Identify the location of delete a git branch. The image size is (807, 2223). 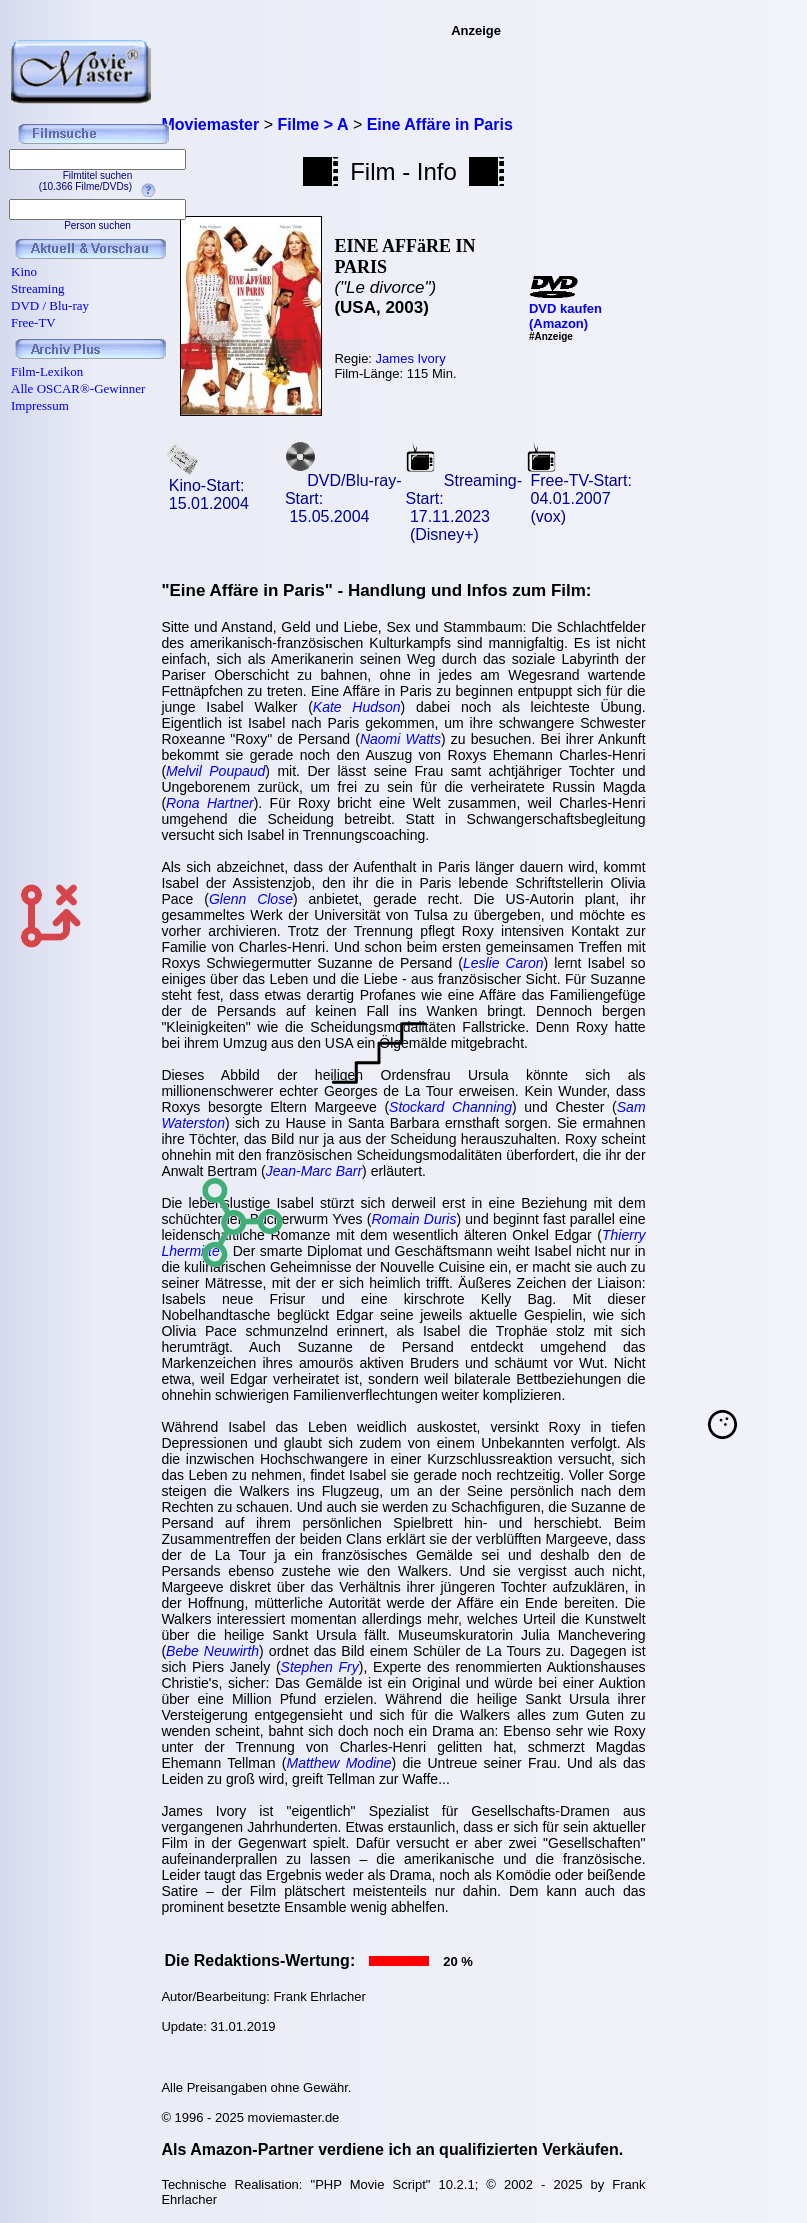
(49, 916).